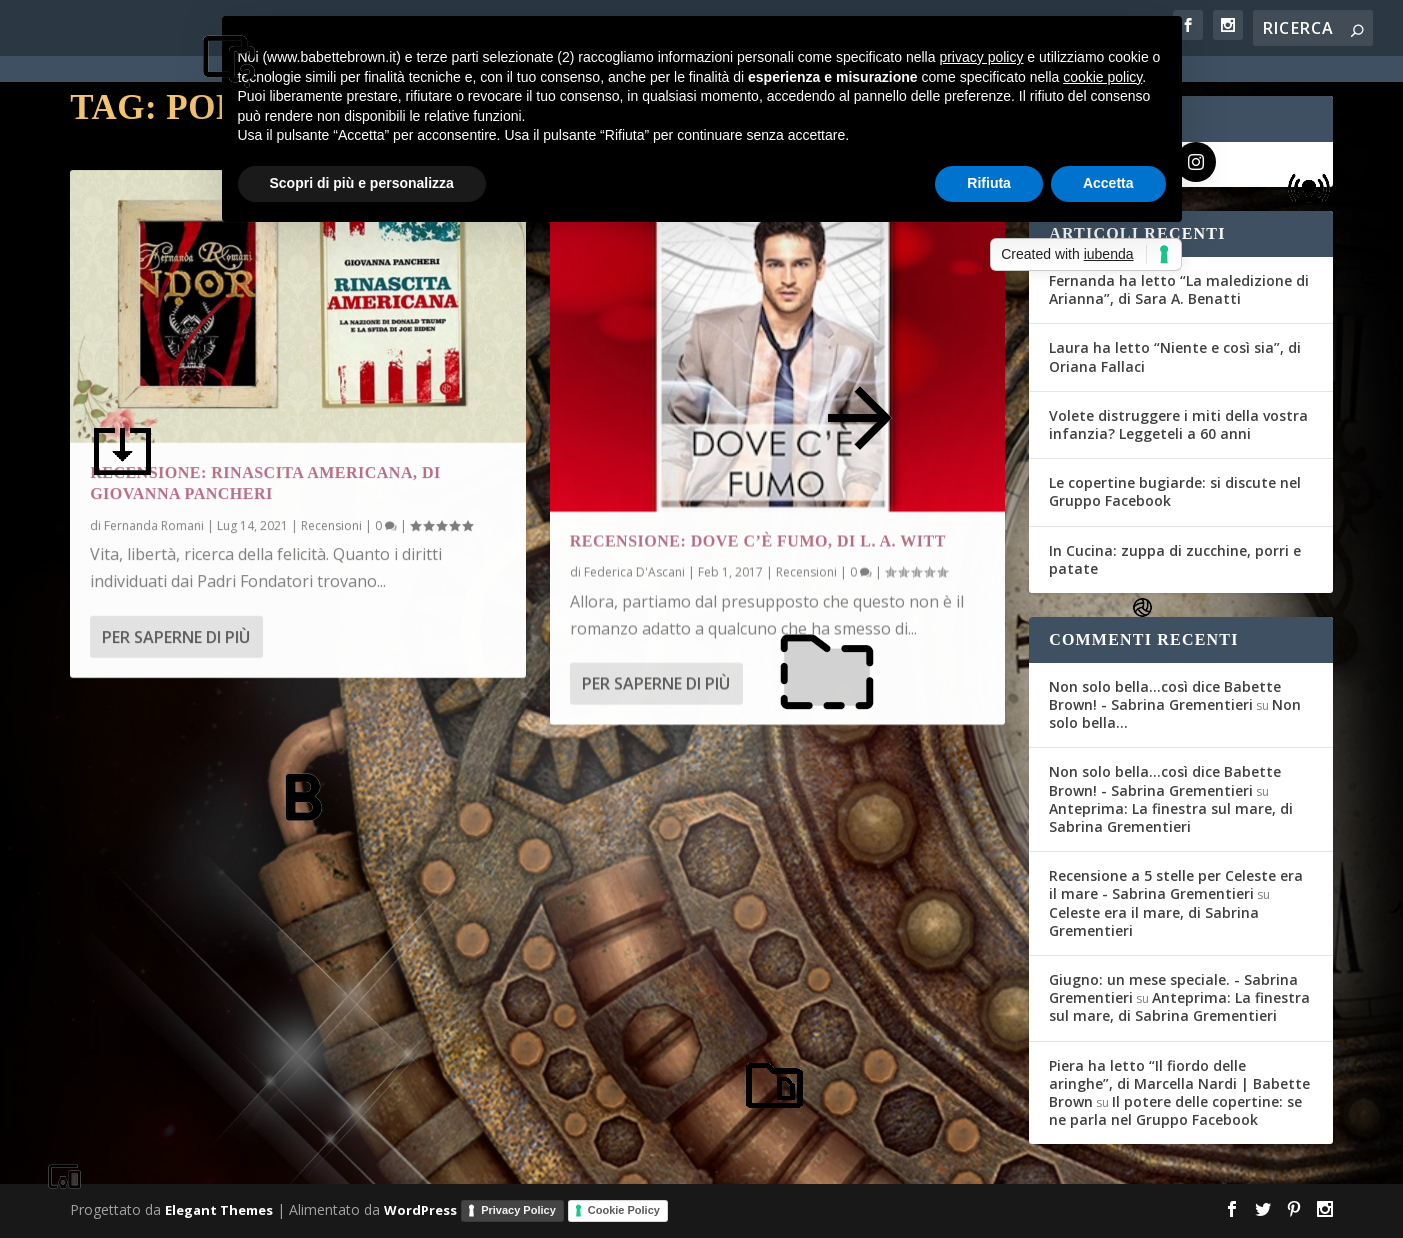  What do you see at coordinates (860, 418) in the screenshot?
I see `navigate to the next item or screen` at bounding box center [860, 418].